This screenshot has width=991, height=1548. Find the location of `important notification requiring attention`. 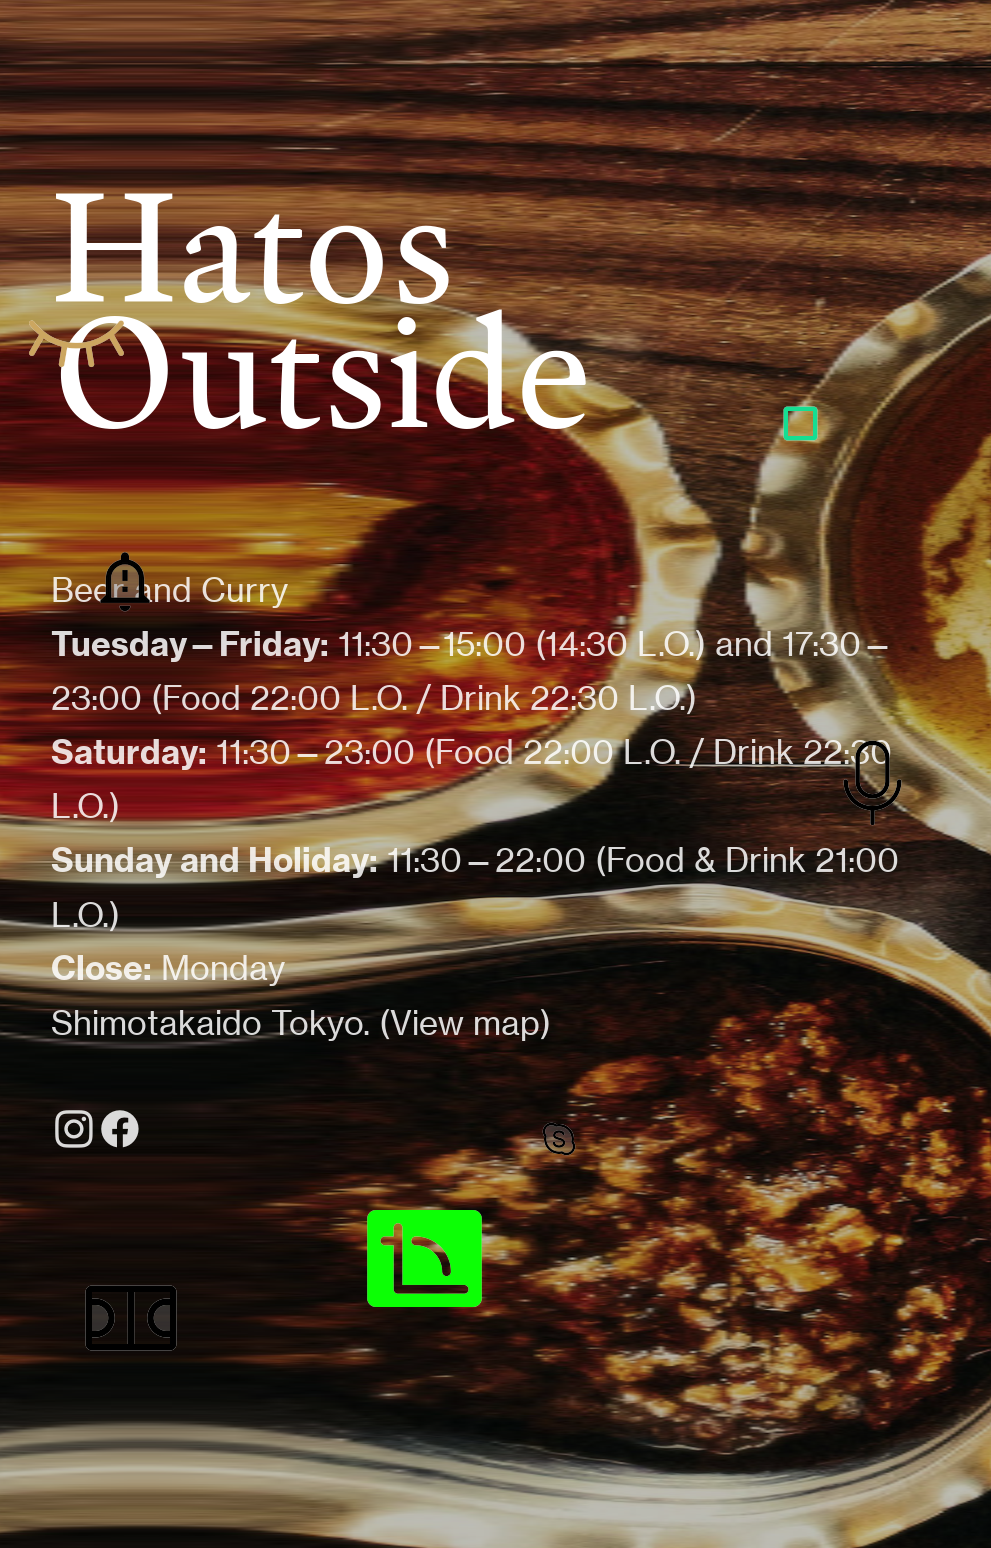

important notification requiring attention is located at coordinates (125, 581).